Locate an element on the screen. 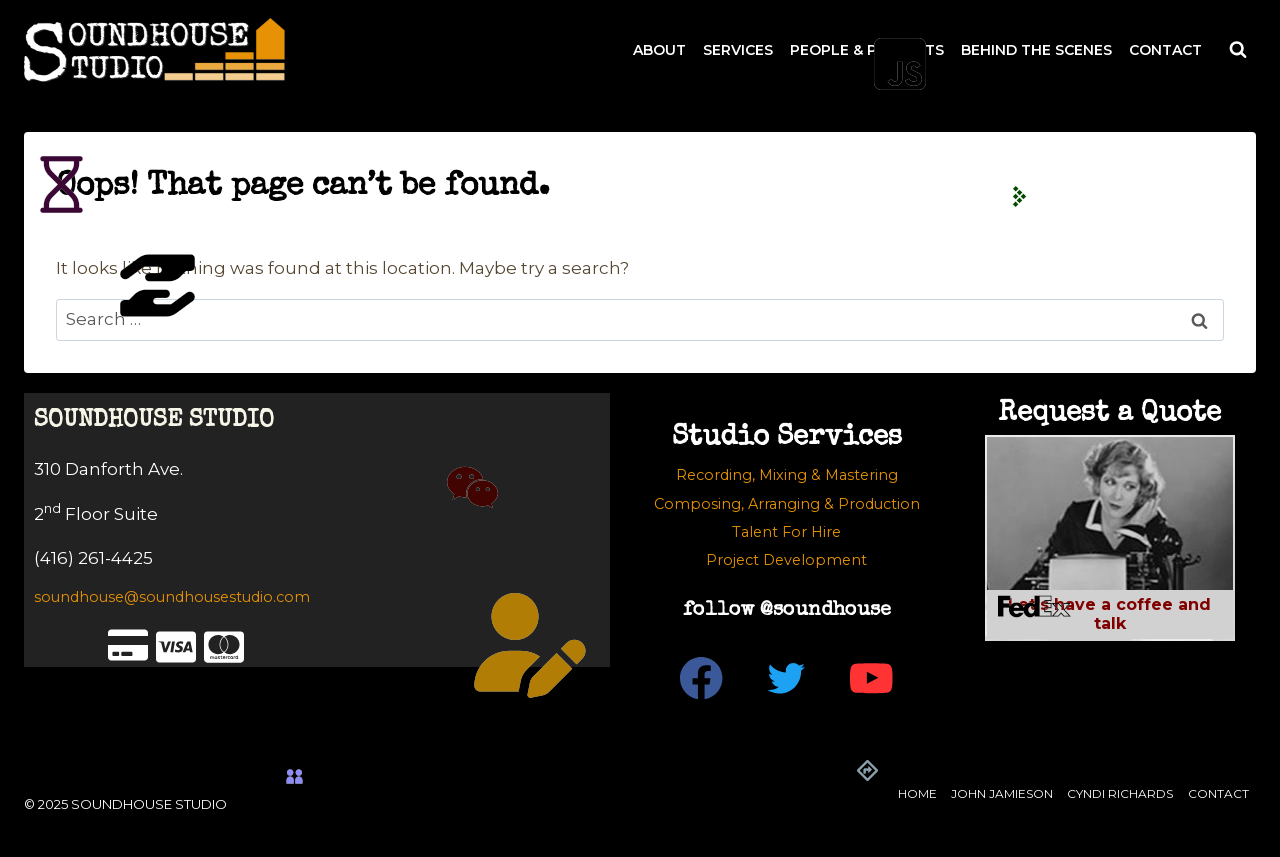 This screenshot has width=1280, height=857. get turn-by-turn directions is located at coordinates (867, 770).